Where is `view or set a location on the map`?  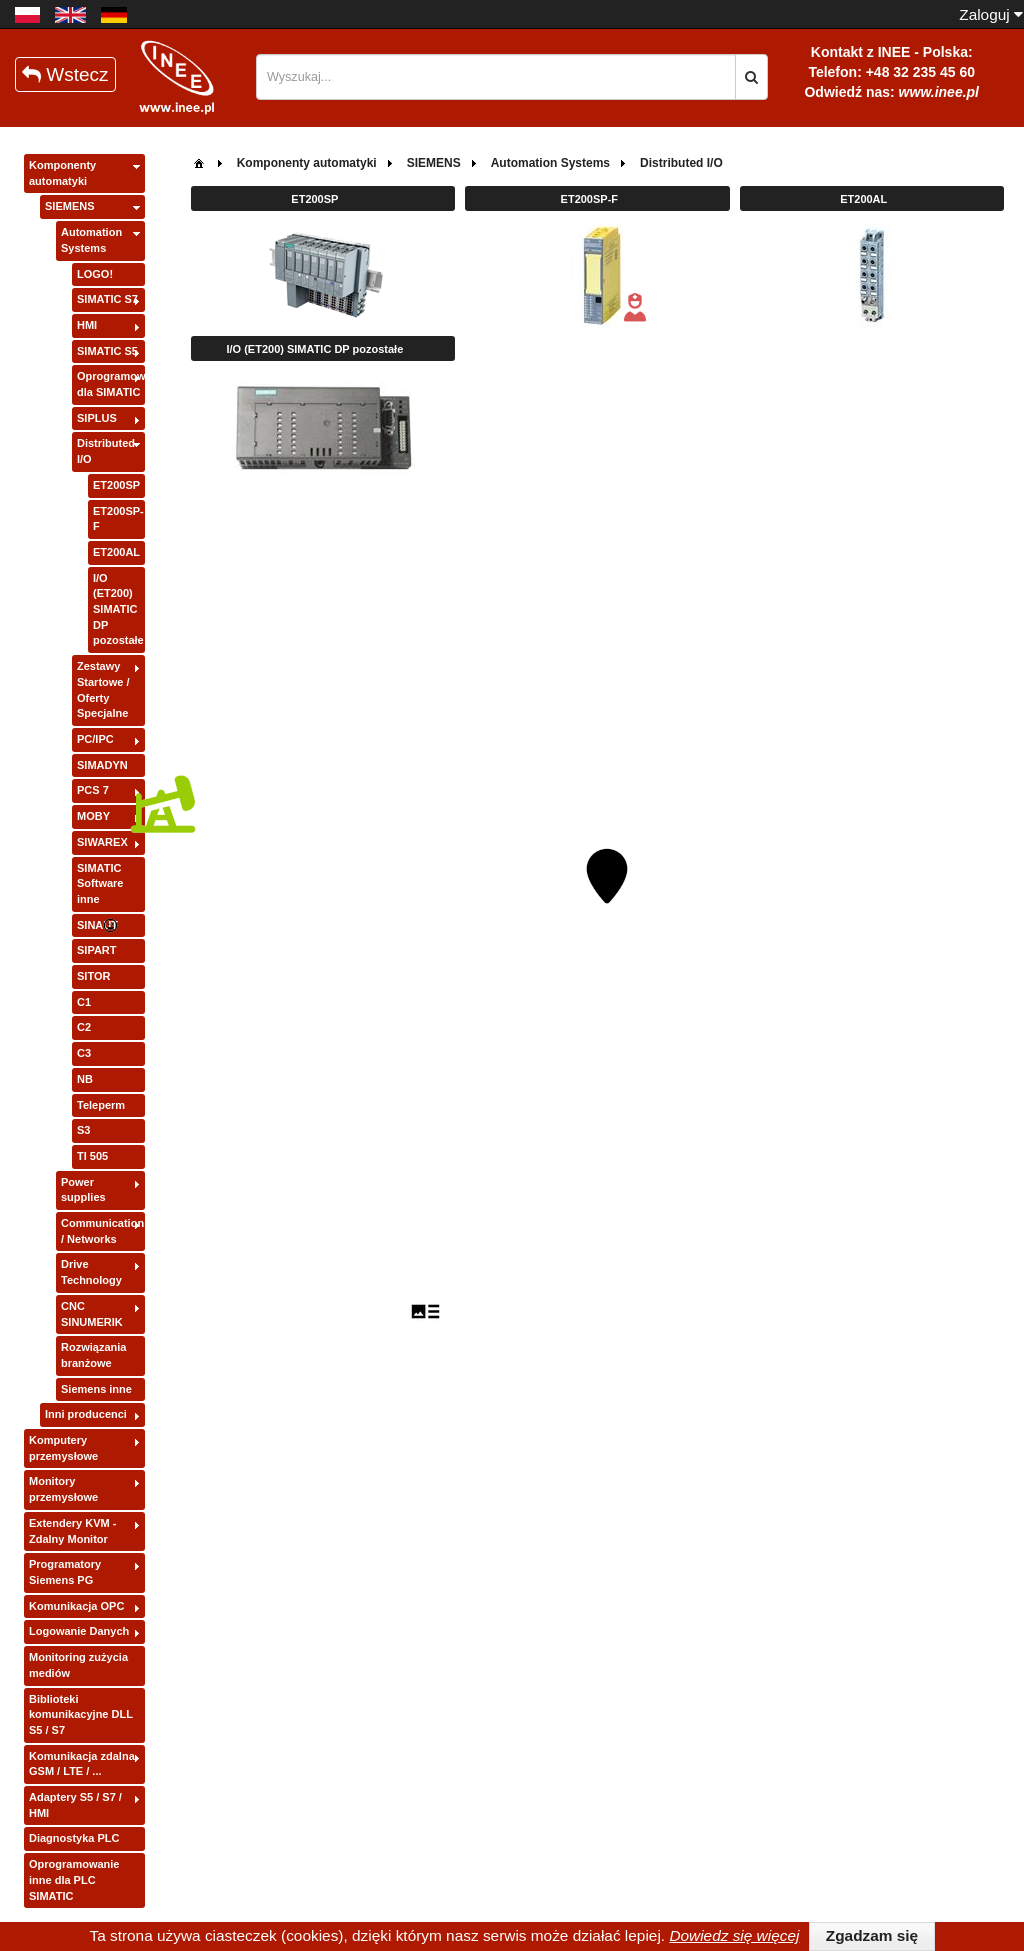 view or set a location on the map is located at coordinates (607, 876).